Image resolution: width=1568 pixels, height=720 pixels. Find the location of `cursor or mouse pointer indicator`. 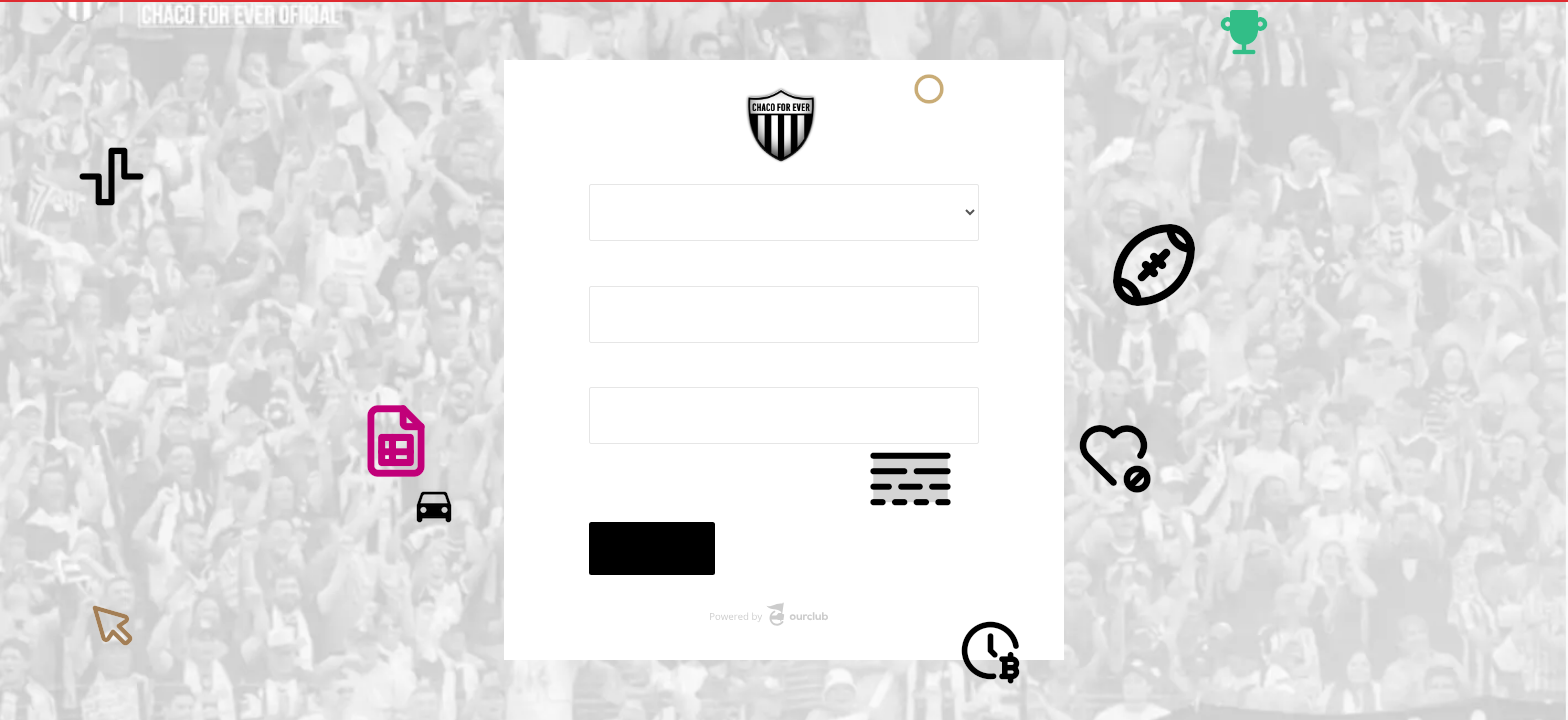

cursor or mouse pointer indicator is located at coordinates (112, 625).